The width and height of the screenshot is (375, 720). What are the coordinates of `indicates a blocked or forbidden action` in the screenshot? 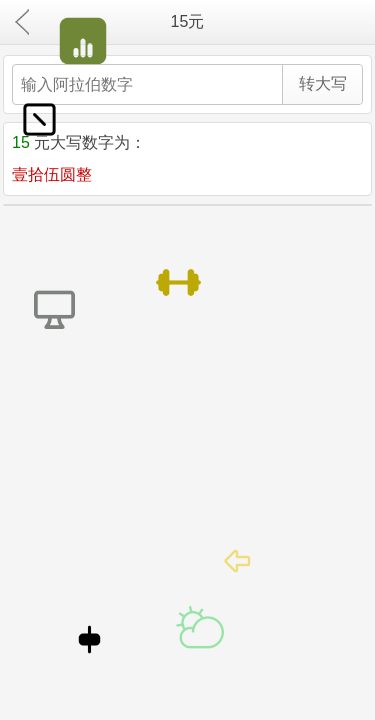 It's located at (39, 119).